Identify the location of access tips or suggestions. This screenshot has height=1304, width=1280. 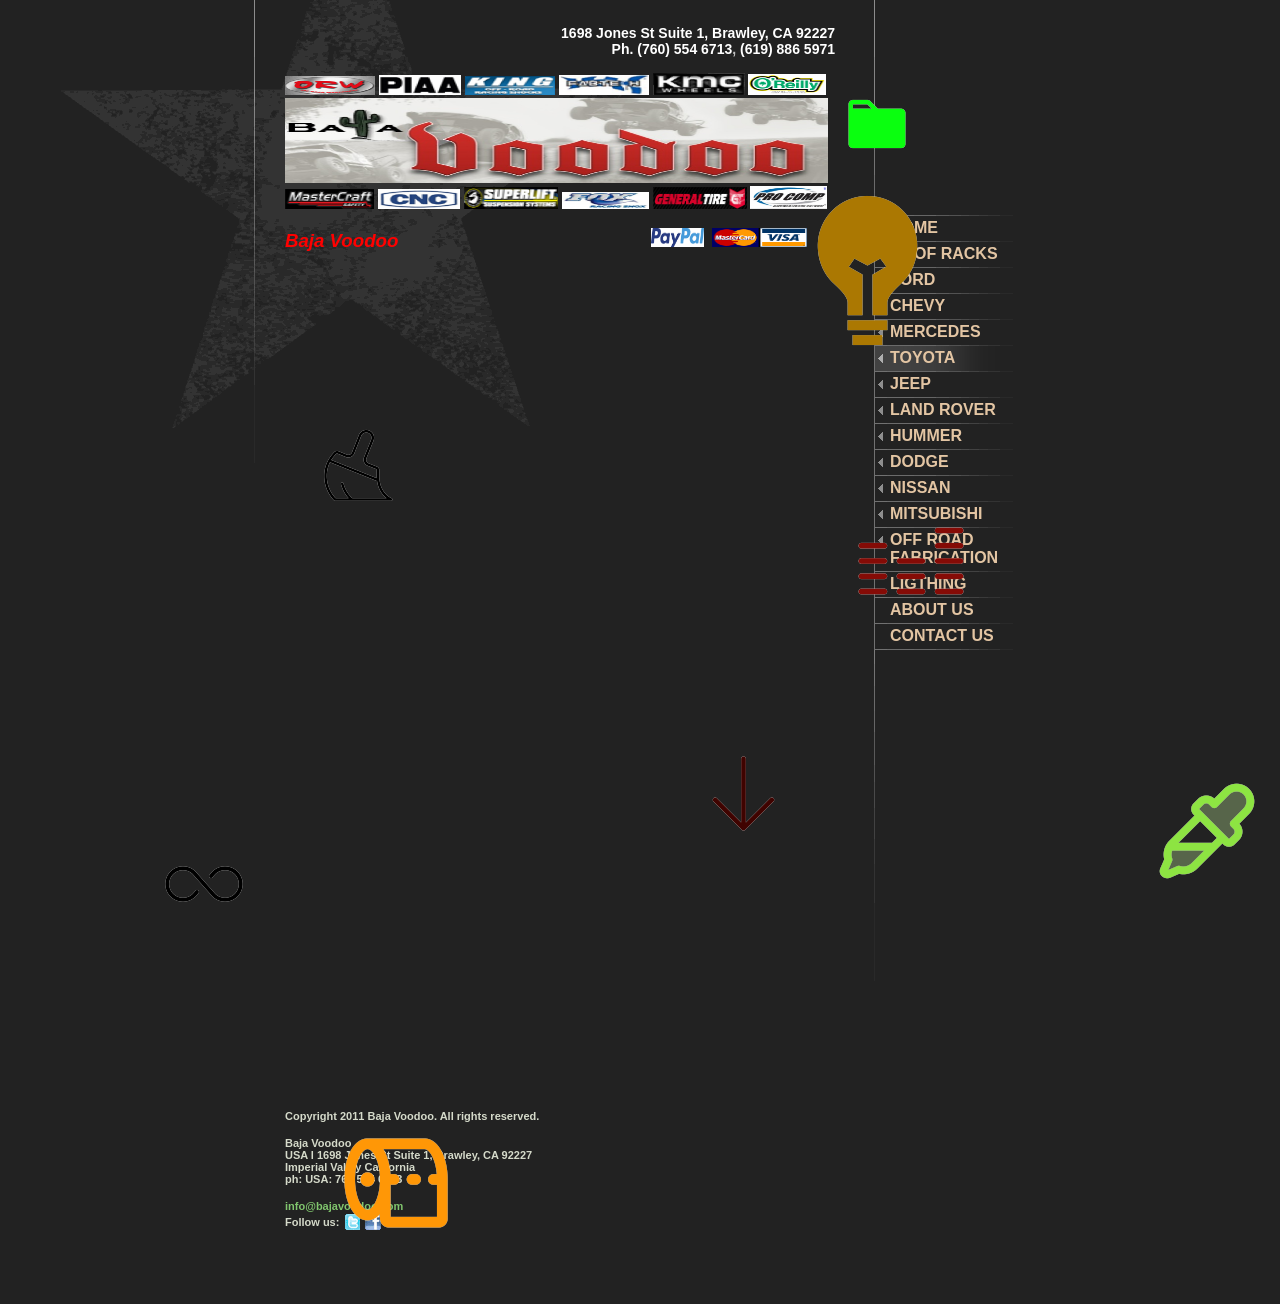
(867, 270).